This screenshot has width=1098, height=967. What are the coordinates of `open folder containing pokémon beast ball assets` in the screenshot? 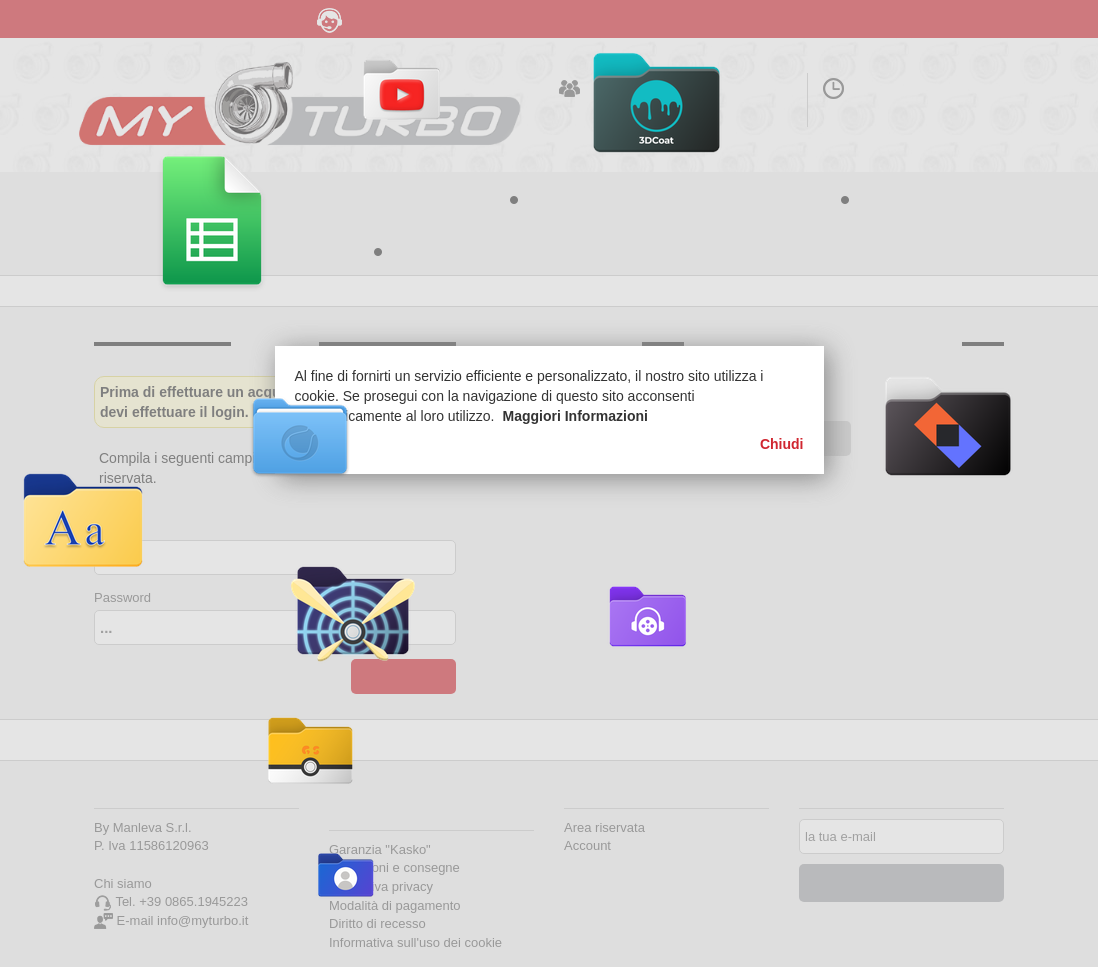 It's located at (352, 613).